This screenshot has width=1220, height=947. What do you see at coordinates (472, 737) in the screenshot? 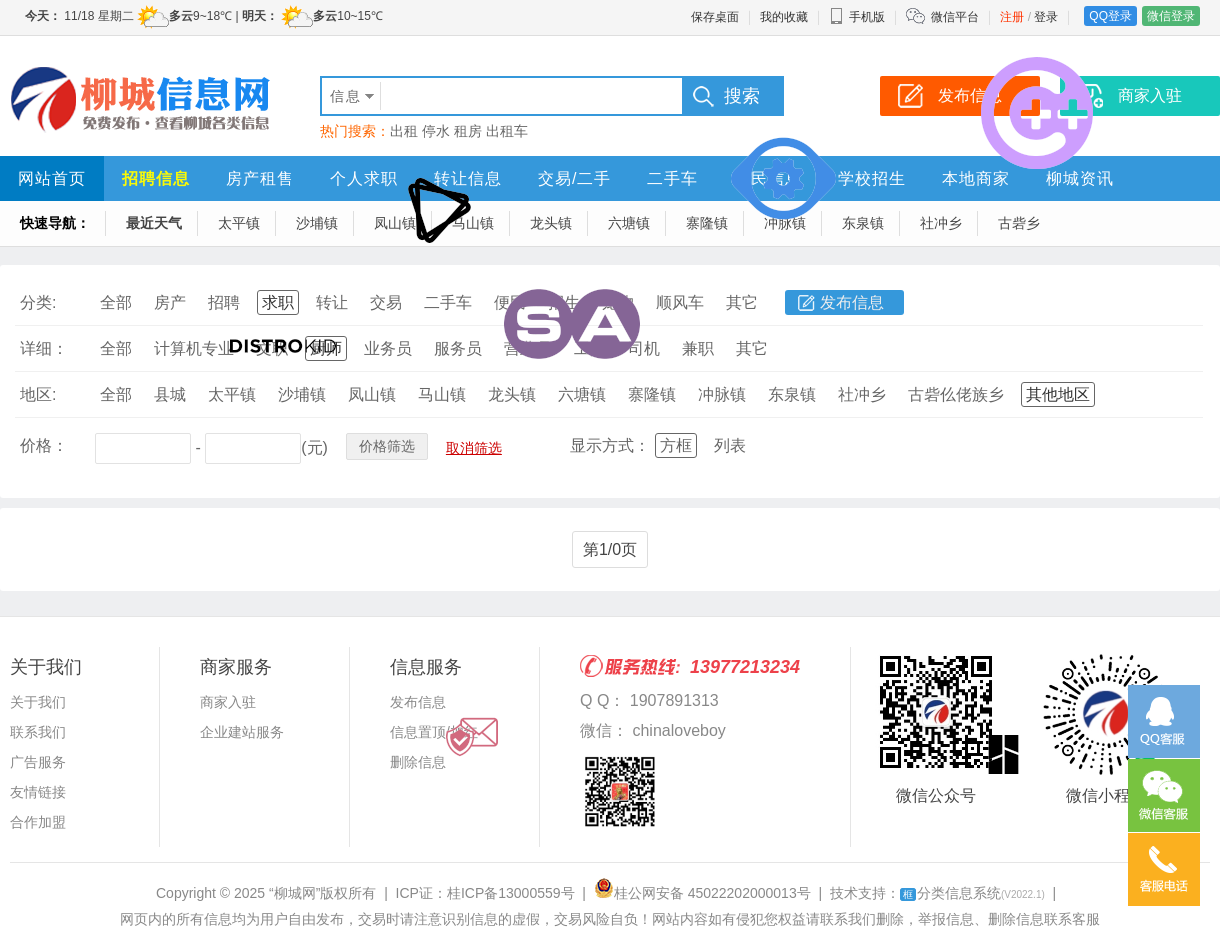
I see `access SimpleLogin email alias service` at bounding box center [472, 737].